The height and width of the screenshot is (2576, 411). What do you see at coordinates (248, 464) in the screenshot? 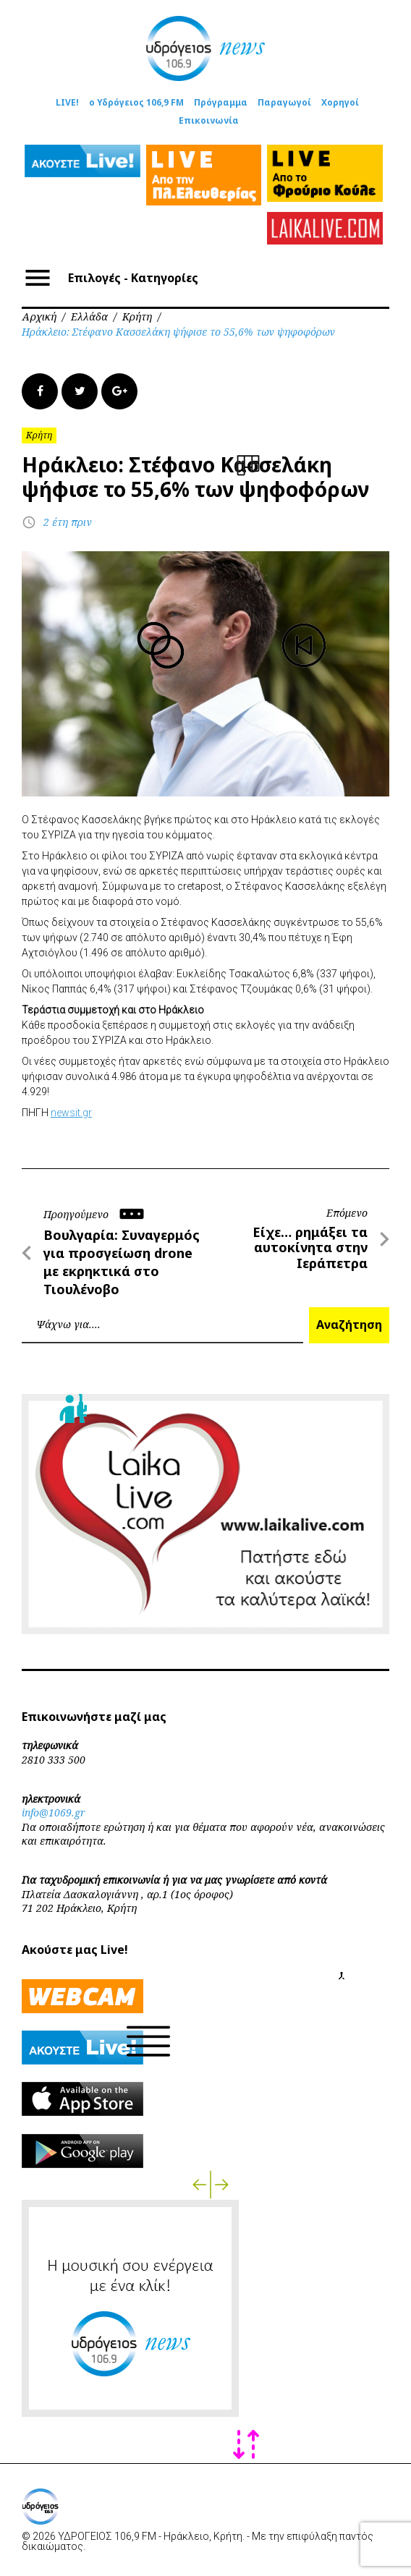
I see `open kanban board view` at bounding box center [248, 464].